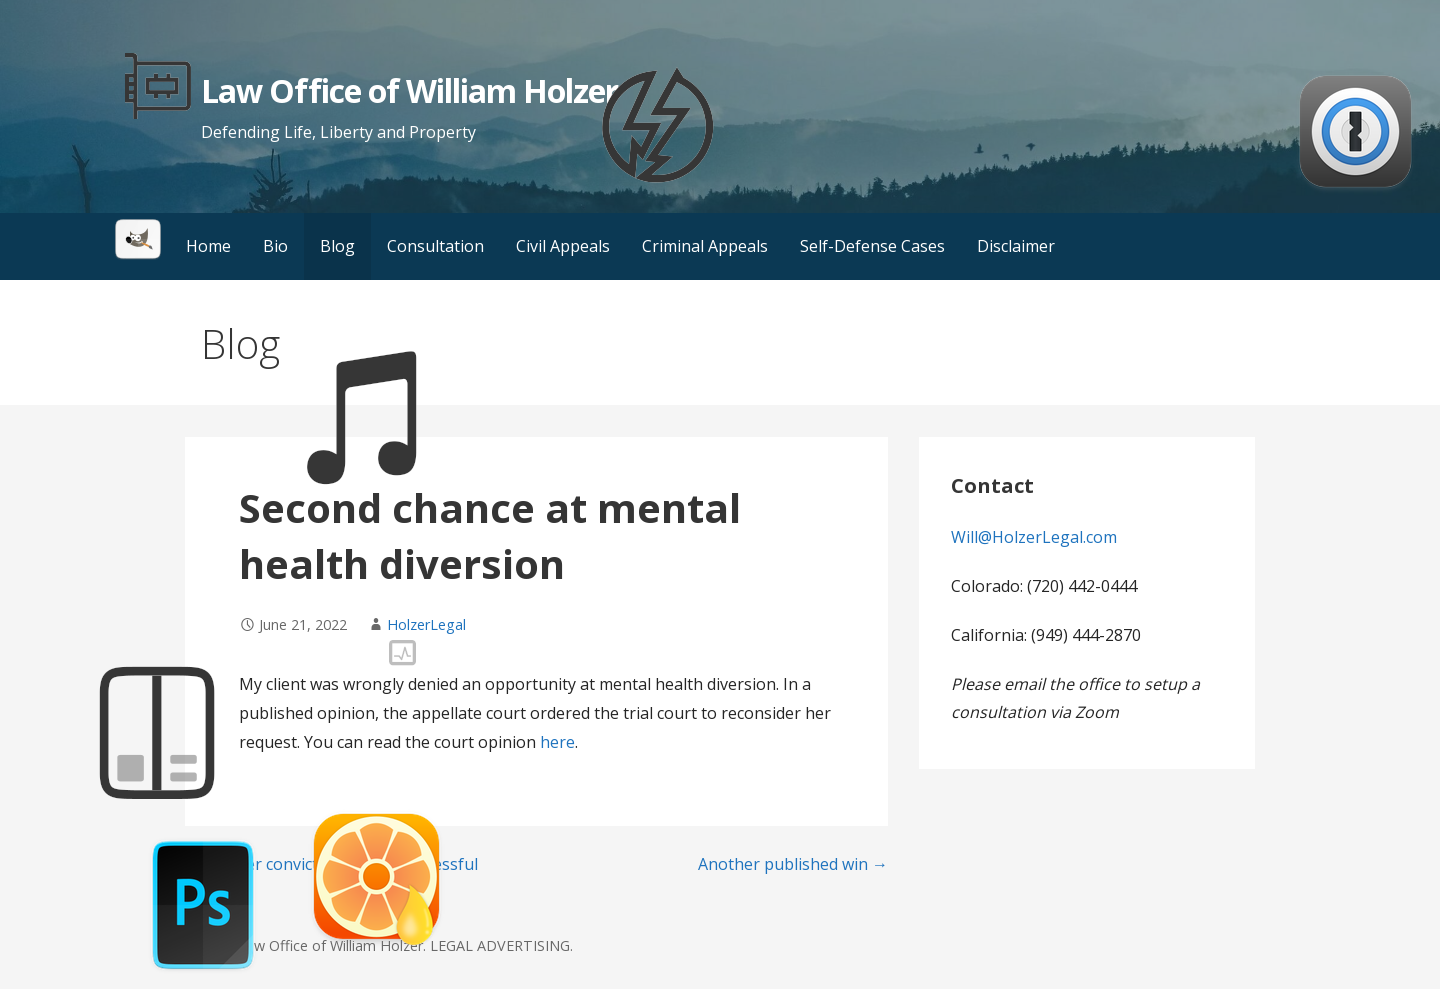 The width and height of the screenshot is (1440, 989). What do you see at coordinates (161, 728) in the screenshot?
I see `open the packages app` at bounding box center [161, 728].